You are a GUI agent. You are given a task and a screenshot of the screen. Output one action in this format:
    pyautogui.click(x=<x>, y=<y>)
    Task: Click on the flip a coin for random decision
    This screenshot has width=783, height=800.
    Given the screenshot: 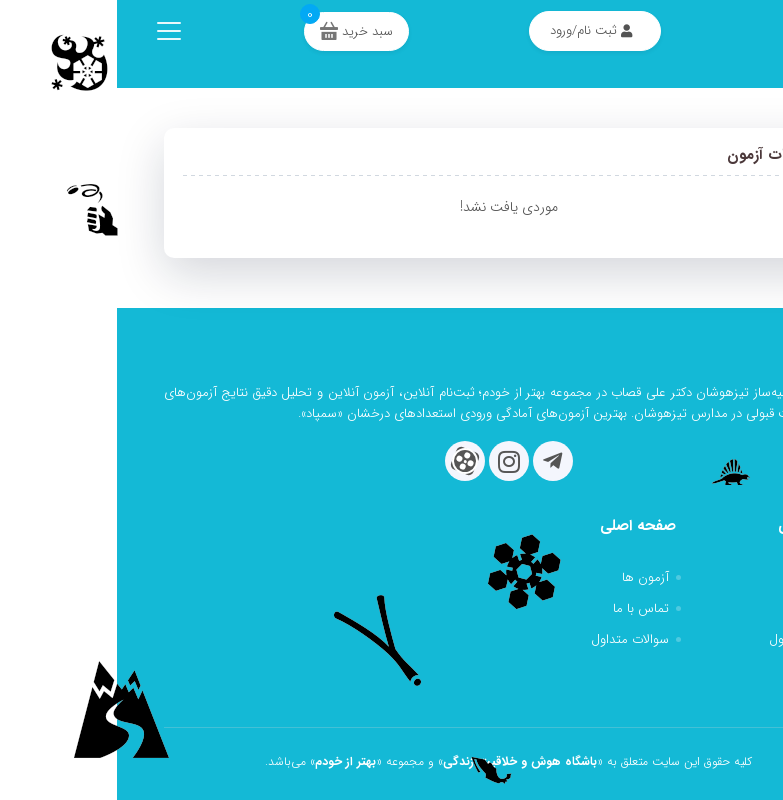 What is the action you would take?
    pyautogui.click(x=90, y=208)
    